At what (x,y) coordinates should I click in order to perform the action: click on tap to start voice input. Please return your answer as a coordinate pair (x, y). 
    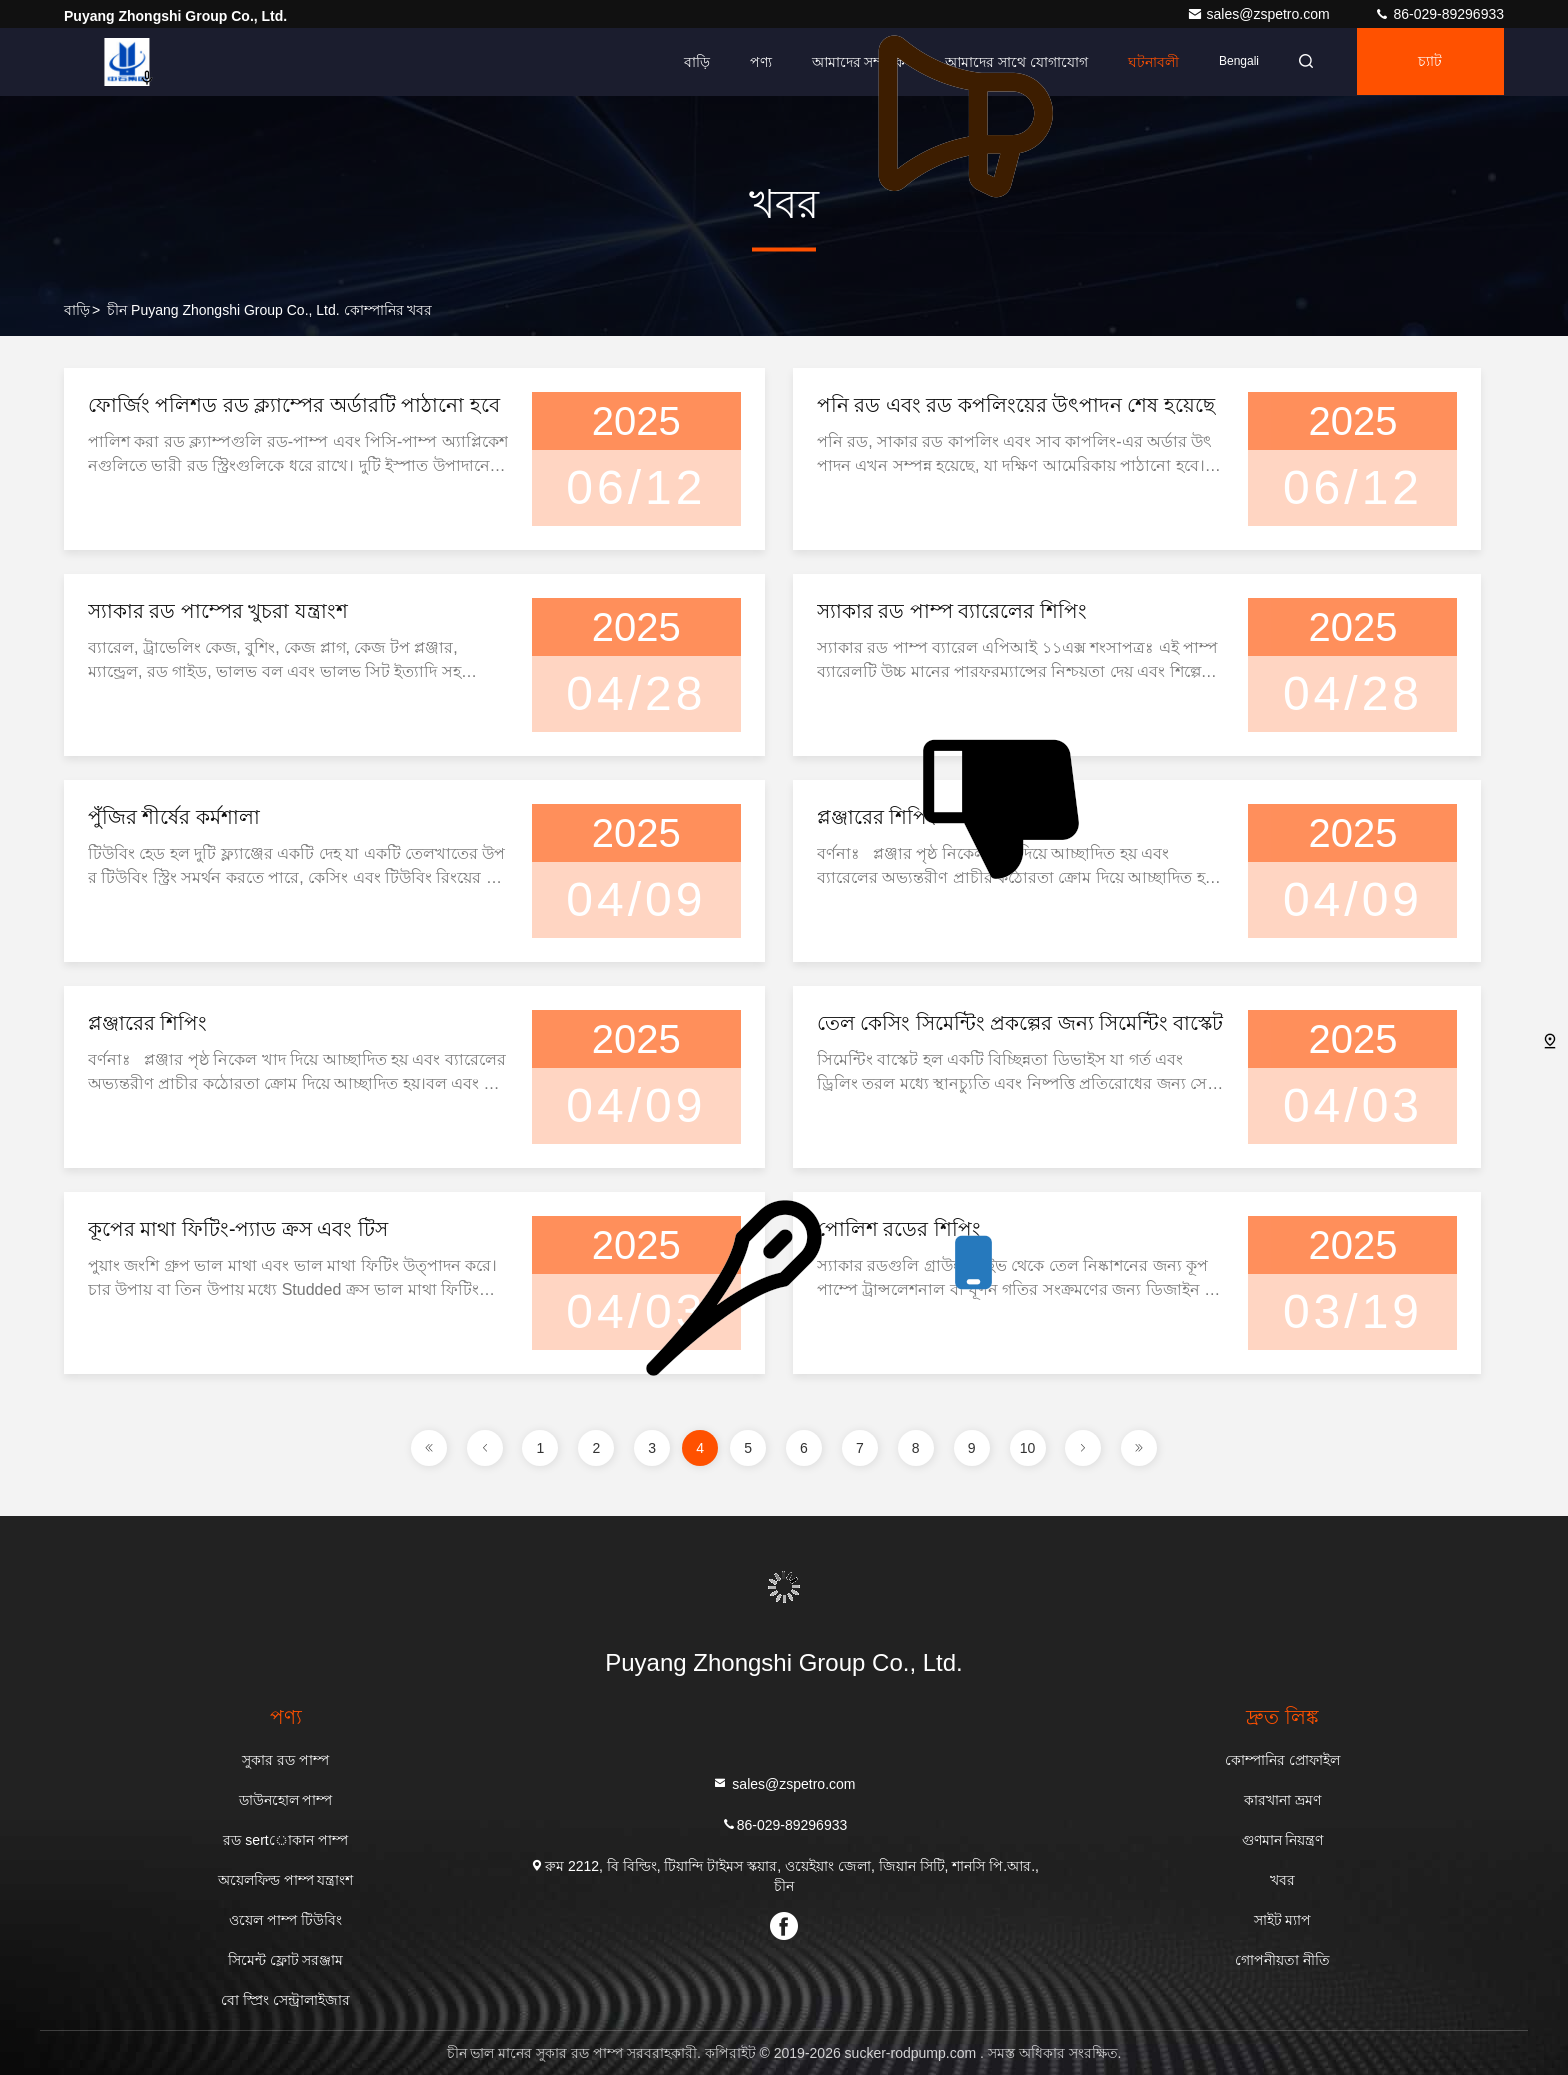
    Looking at the image, I should click on (147, 78).